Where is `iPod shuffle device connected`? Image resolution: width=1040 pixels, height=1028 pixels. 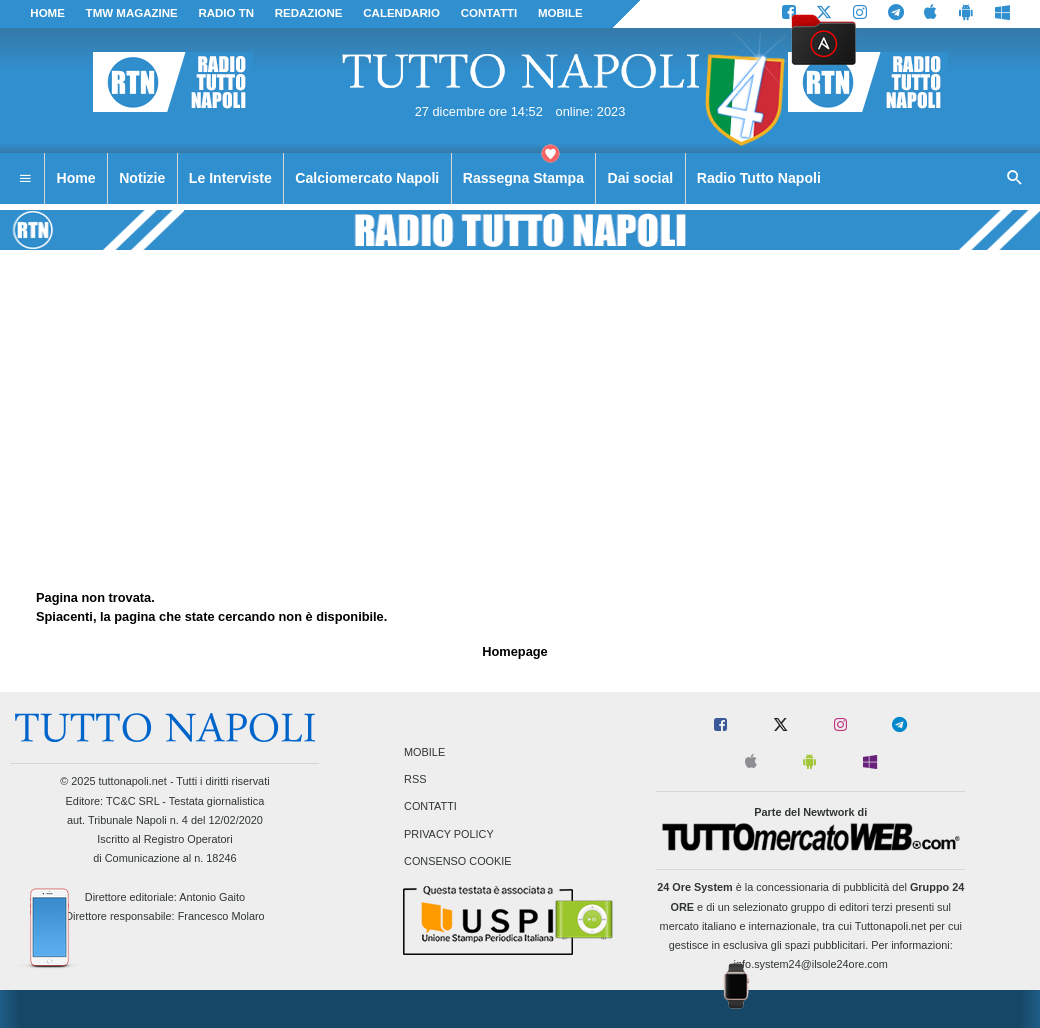 iPod shuffle device connected is located at coordinates (584, 909).